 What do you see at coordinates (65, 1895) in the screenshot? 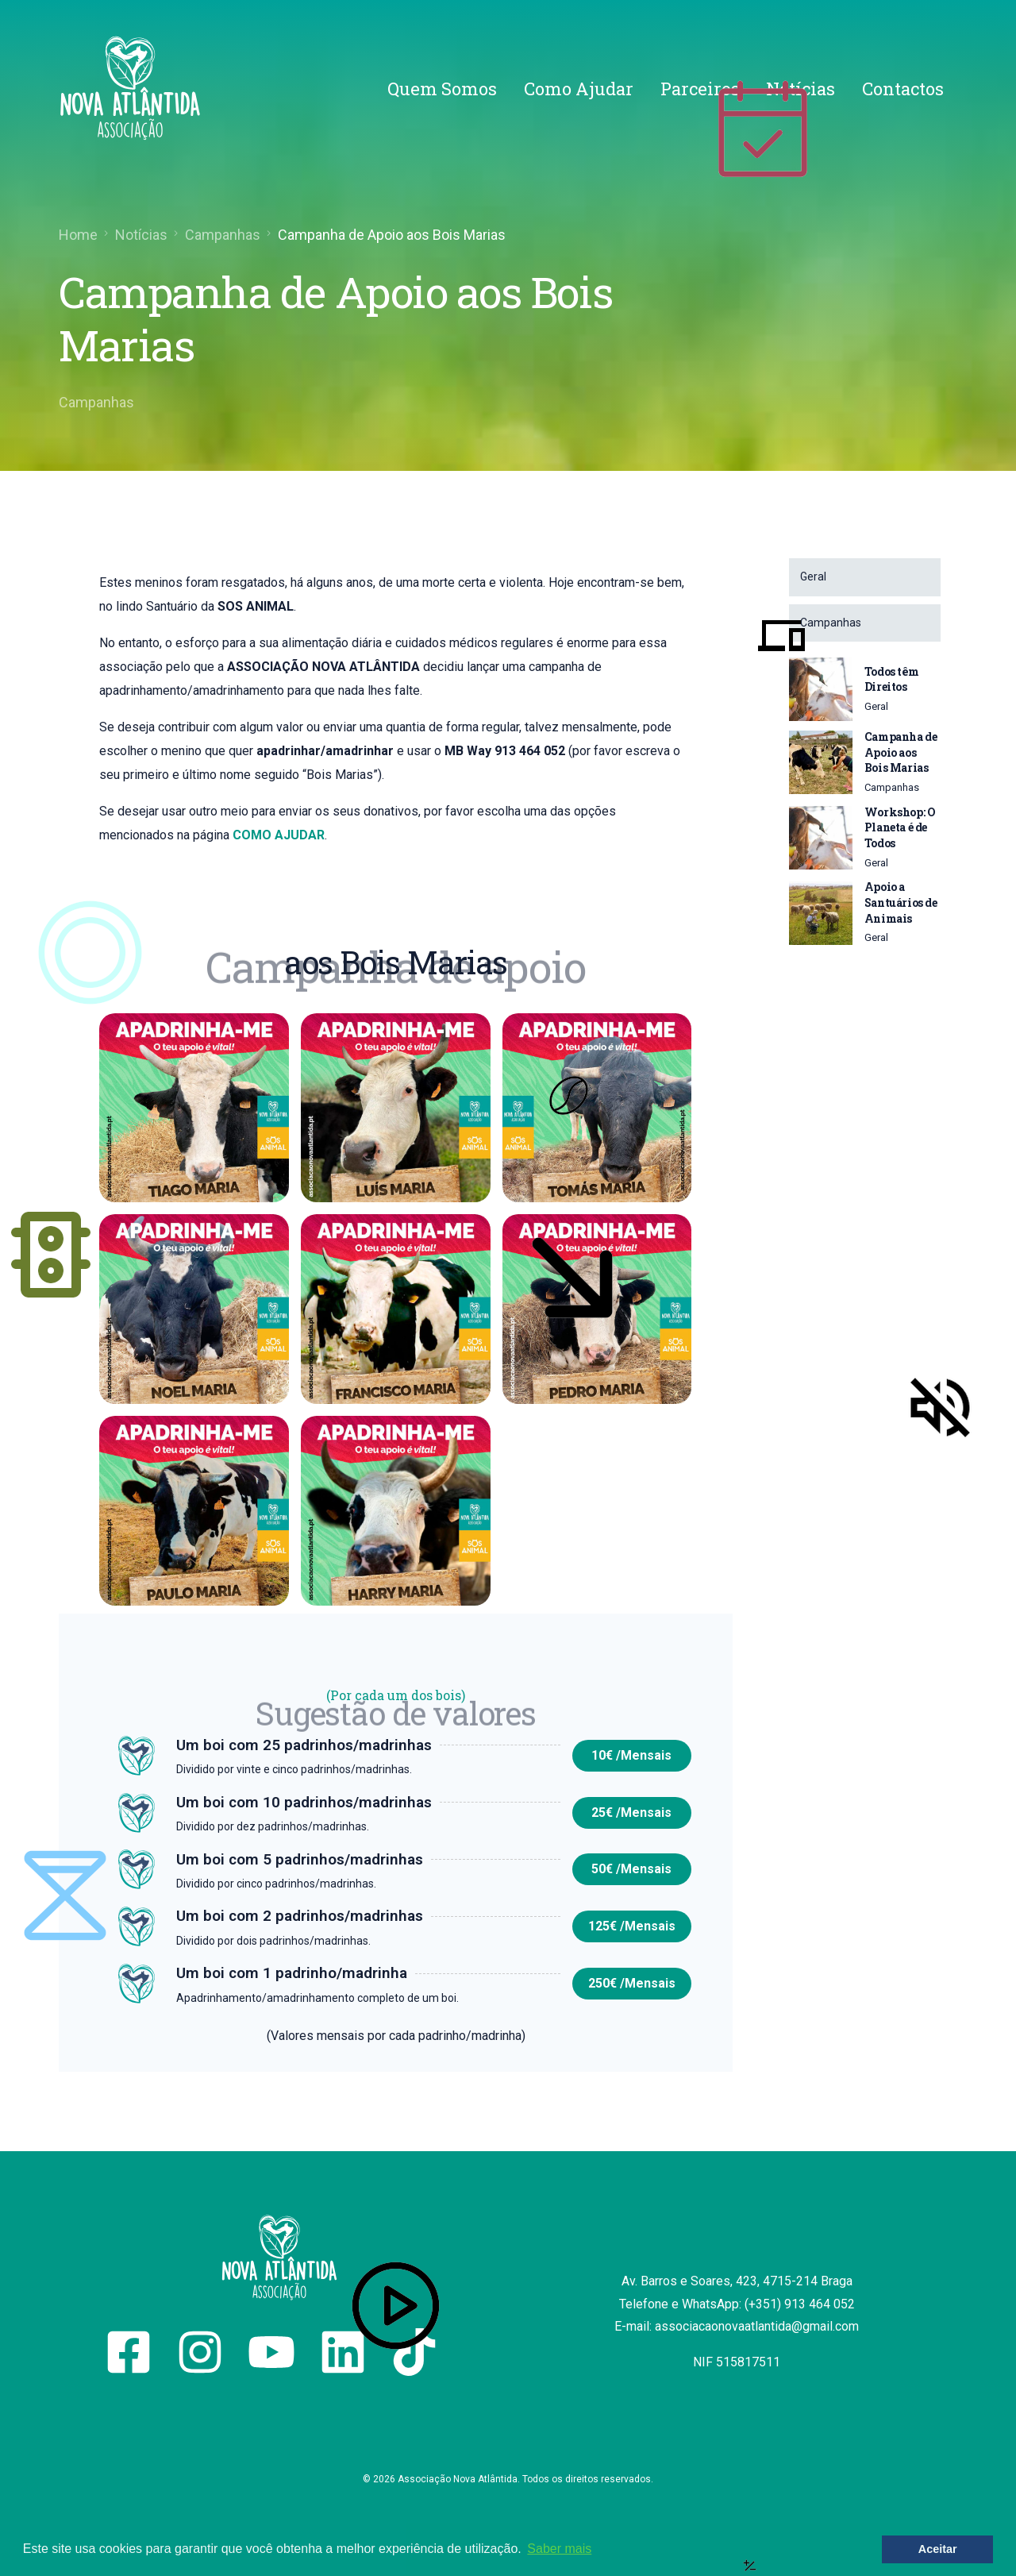
I see `timer with significant time remaining` at bounding box center [65, 1895].